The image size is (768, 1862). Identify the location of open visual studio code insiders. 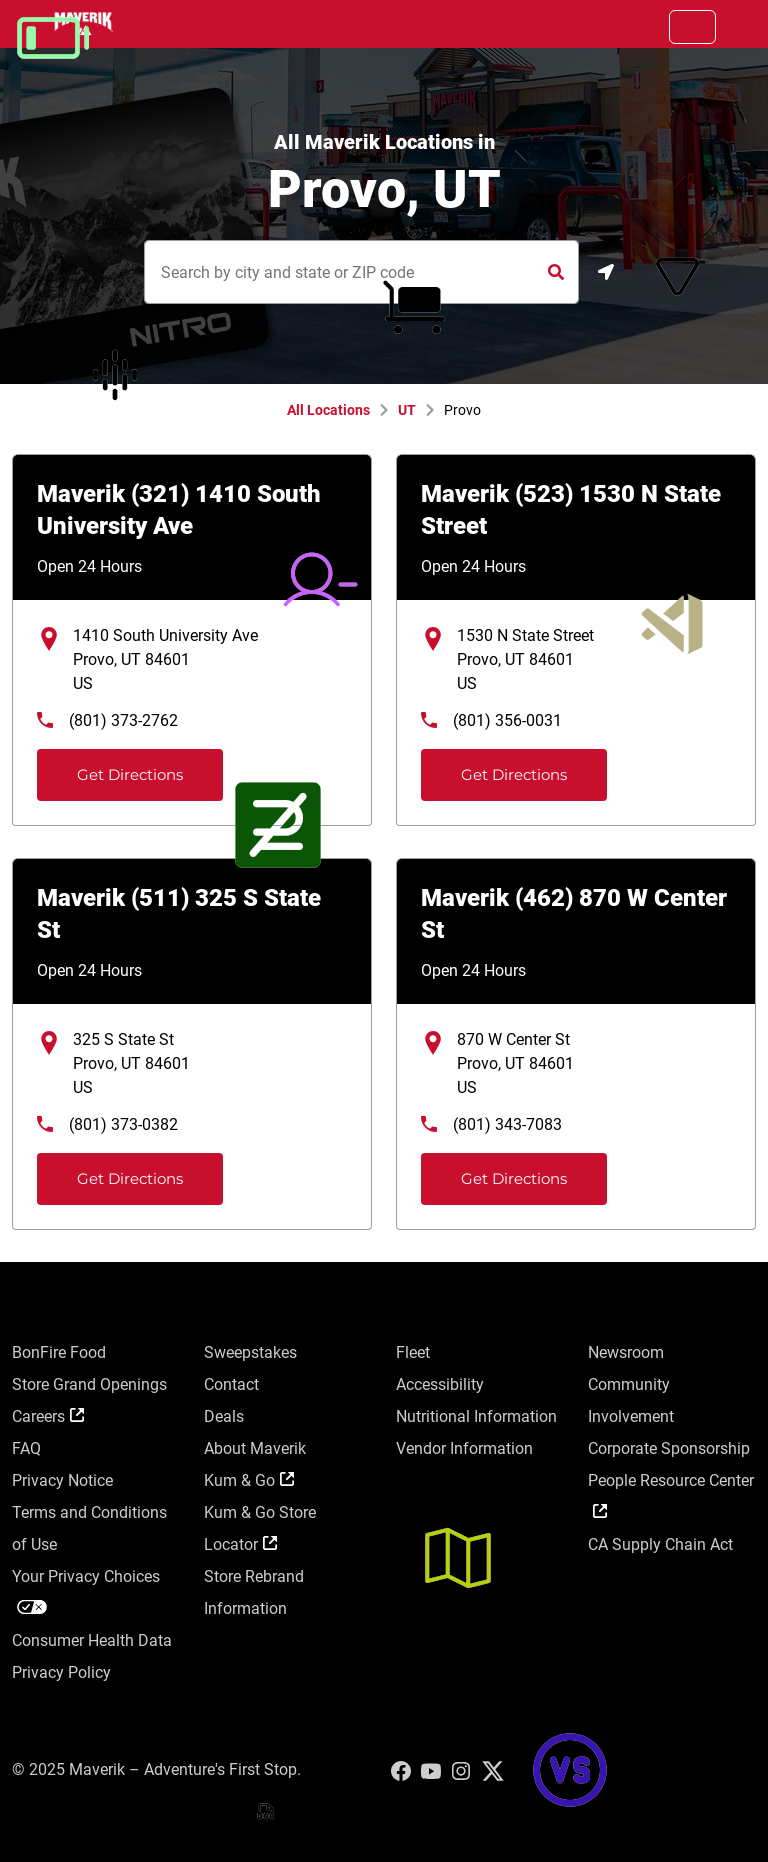
(674, 626).